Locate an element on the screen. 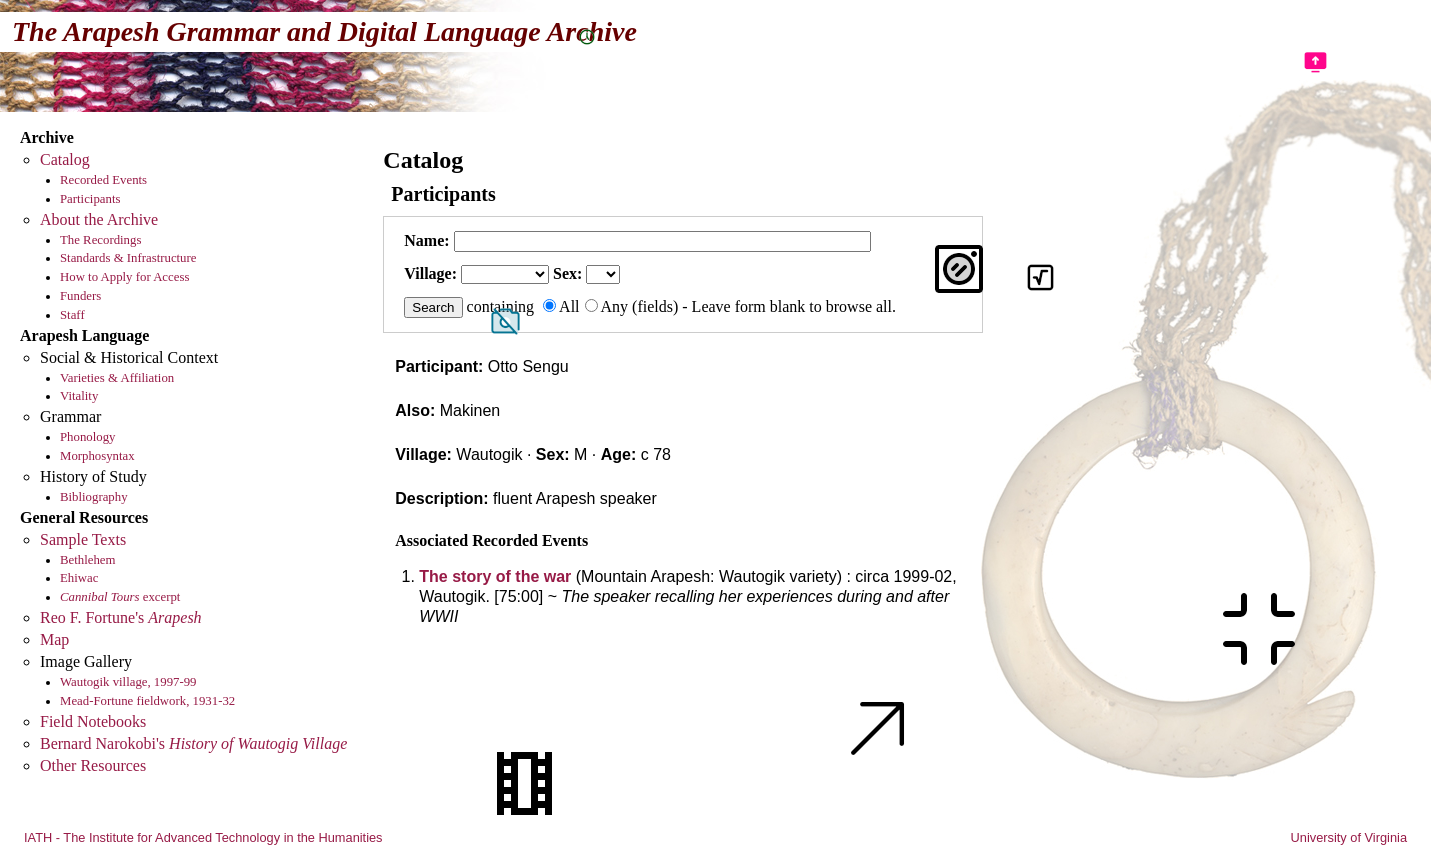  access laundry or appliance settings is located at coordinates (959, 269).